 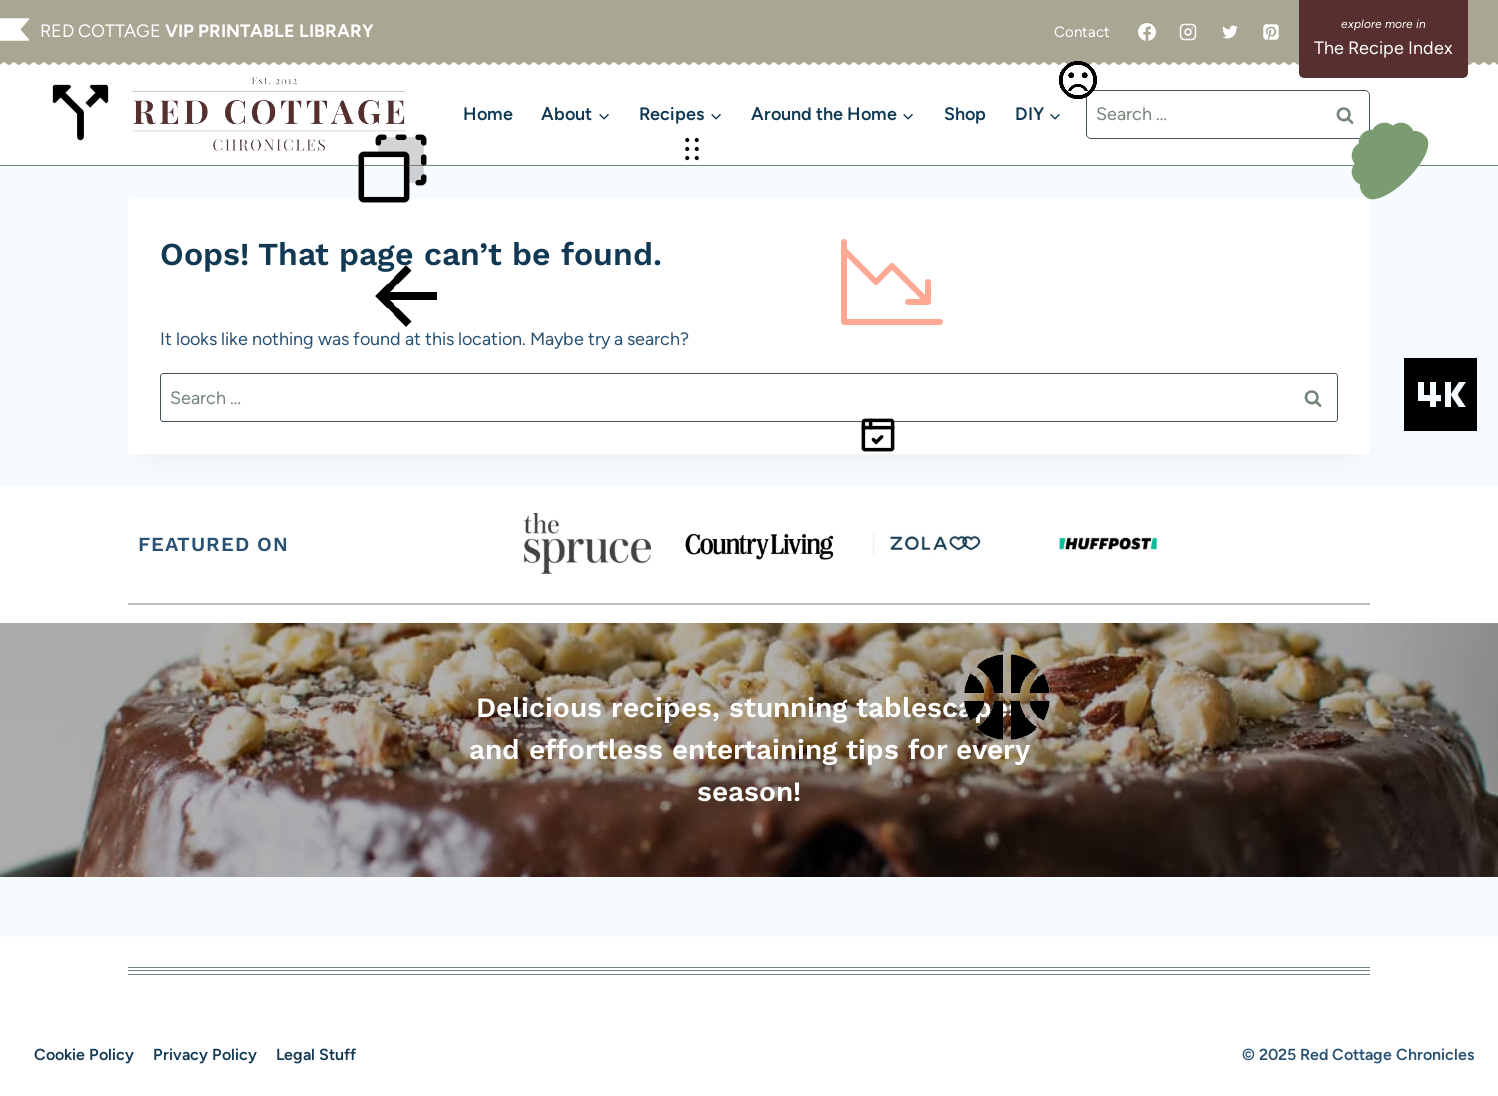 What do you see at coordinates (1007, 697) in the screenshot?
I see `access basketball scores or sports content` at bounding box center [1007, 697].